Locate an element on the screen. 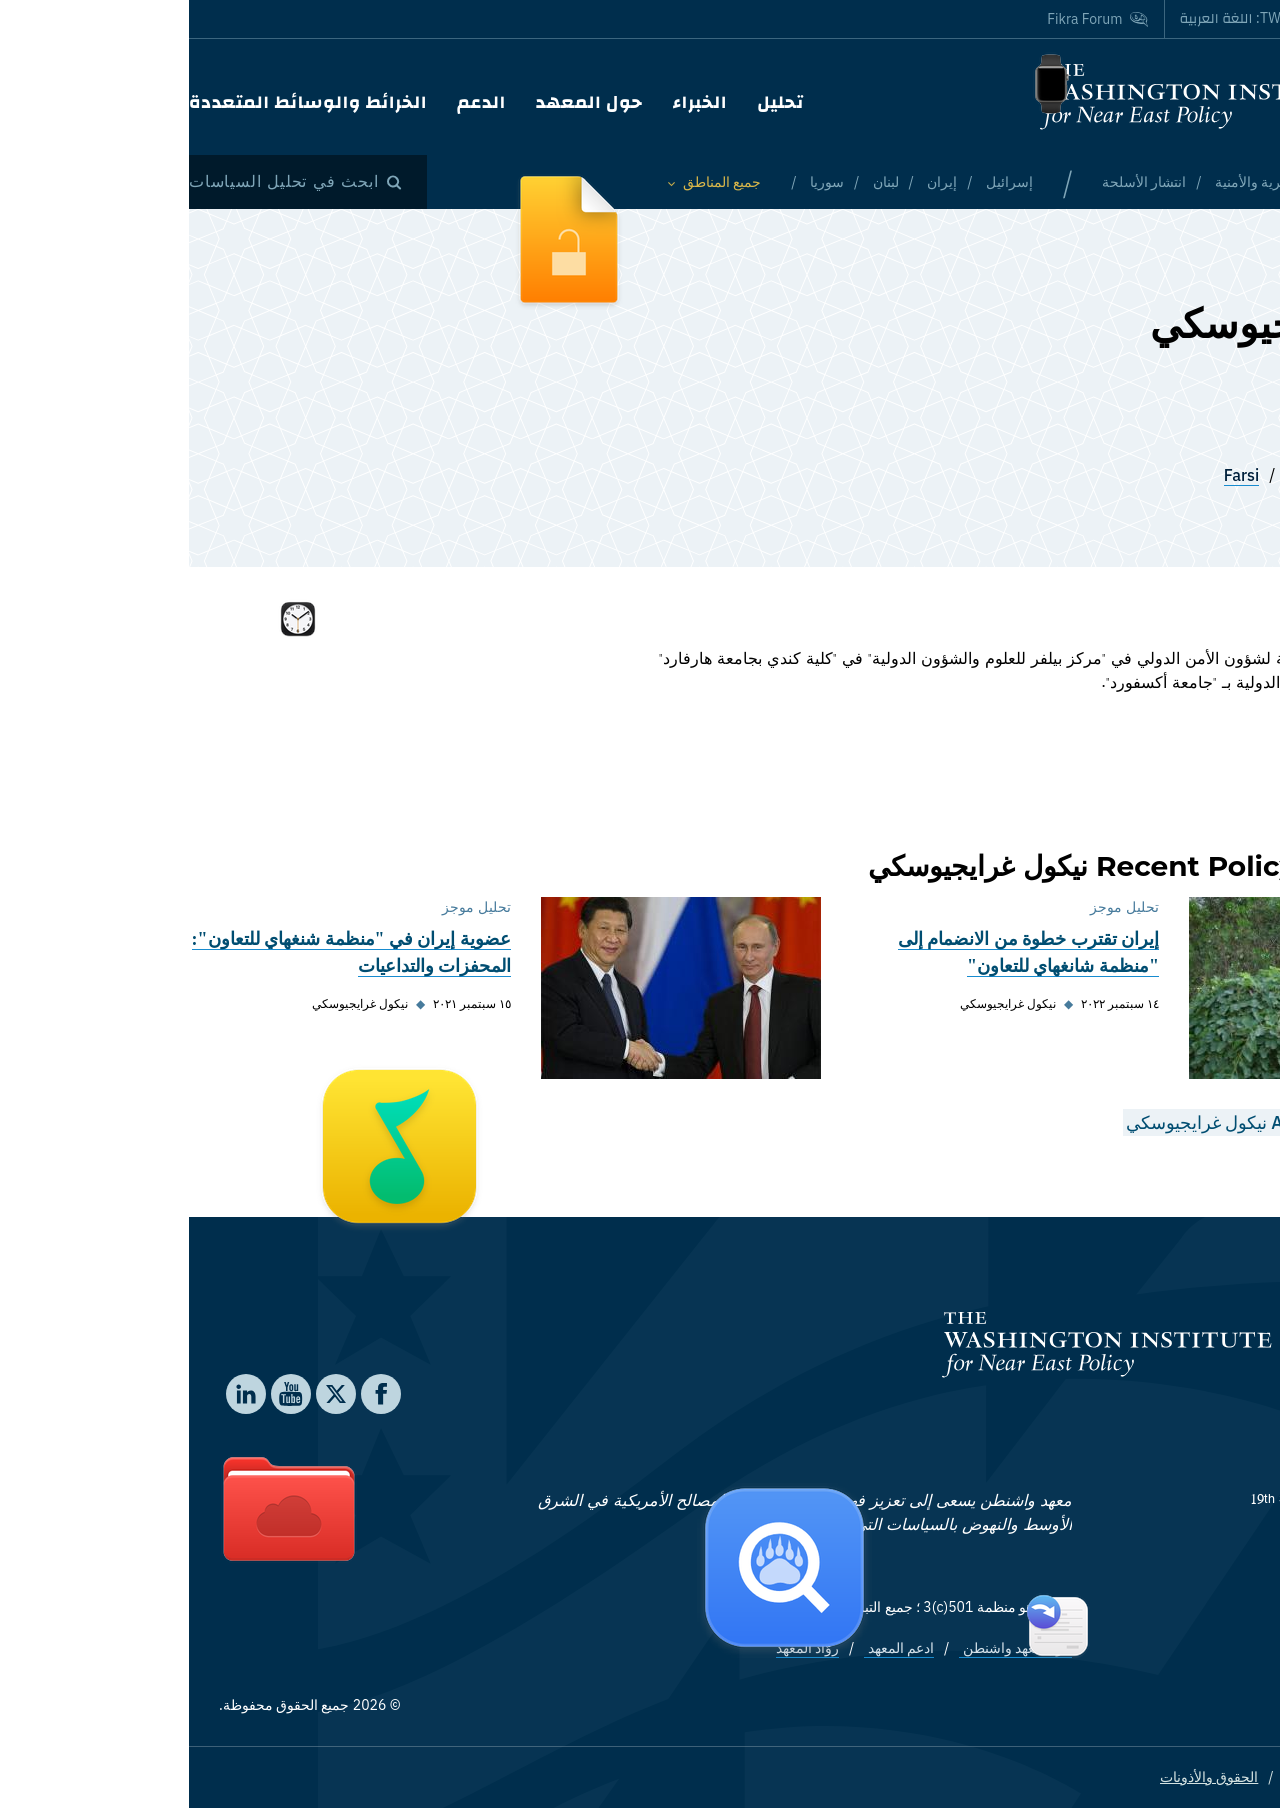 The image size is (1280, 1809). apple watch series 3 device icon is located at coordinates (1051, 84).